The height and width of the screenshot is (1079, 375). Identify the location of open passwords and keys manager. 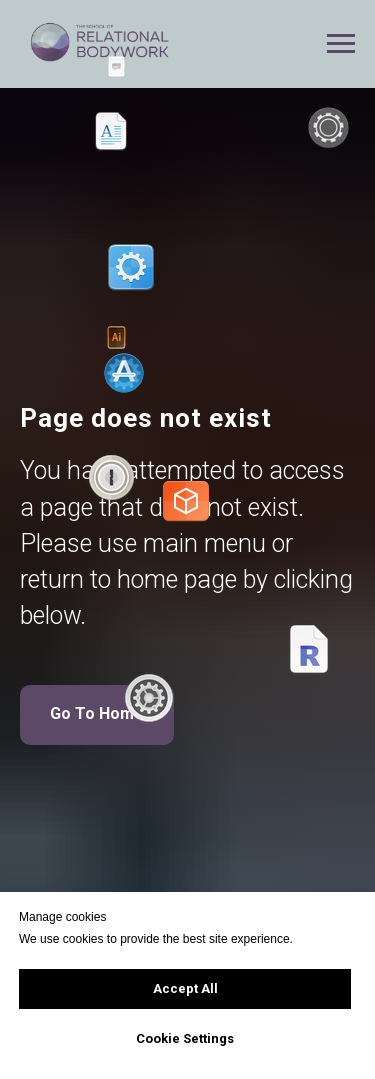
(111, 477).